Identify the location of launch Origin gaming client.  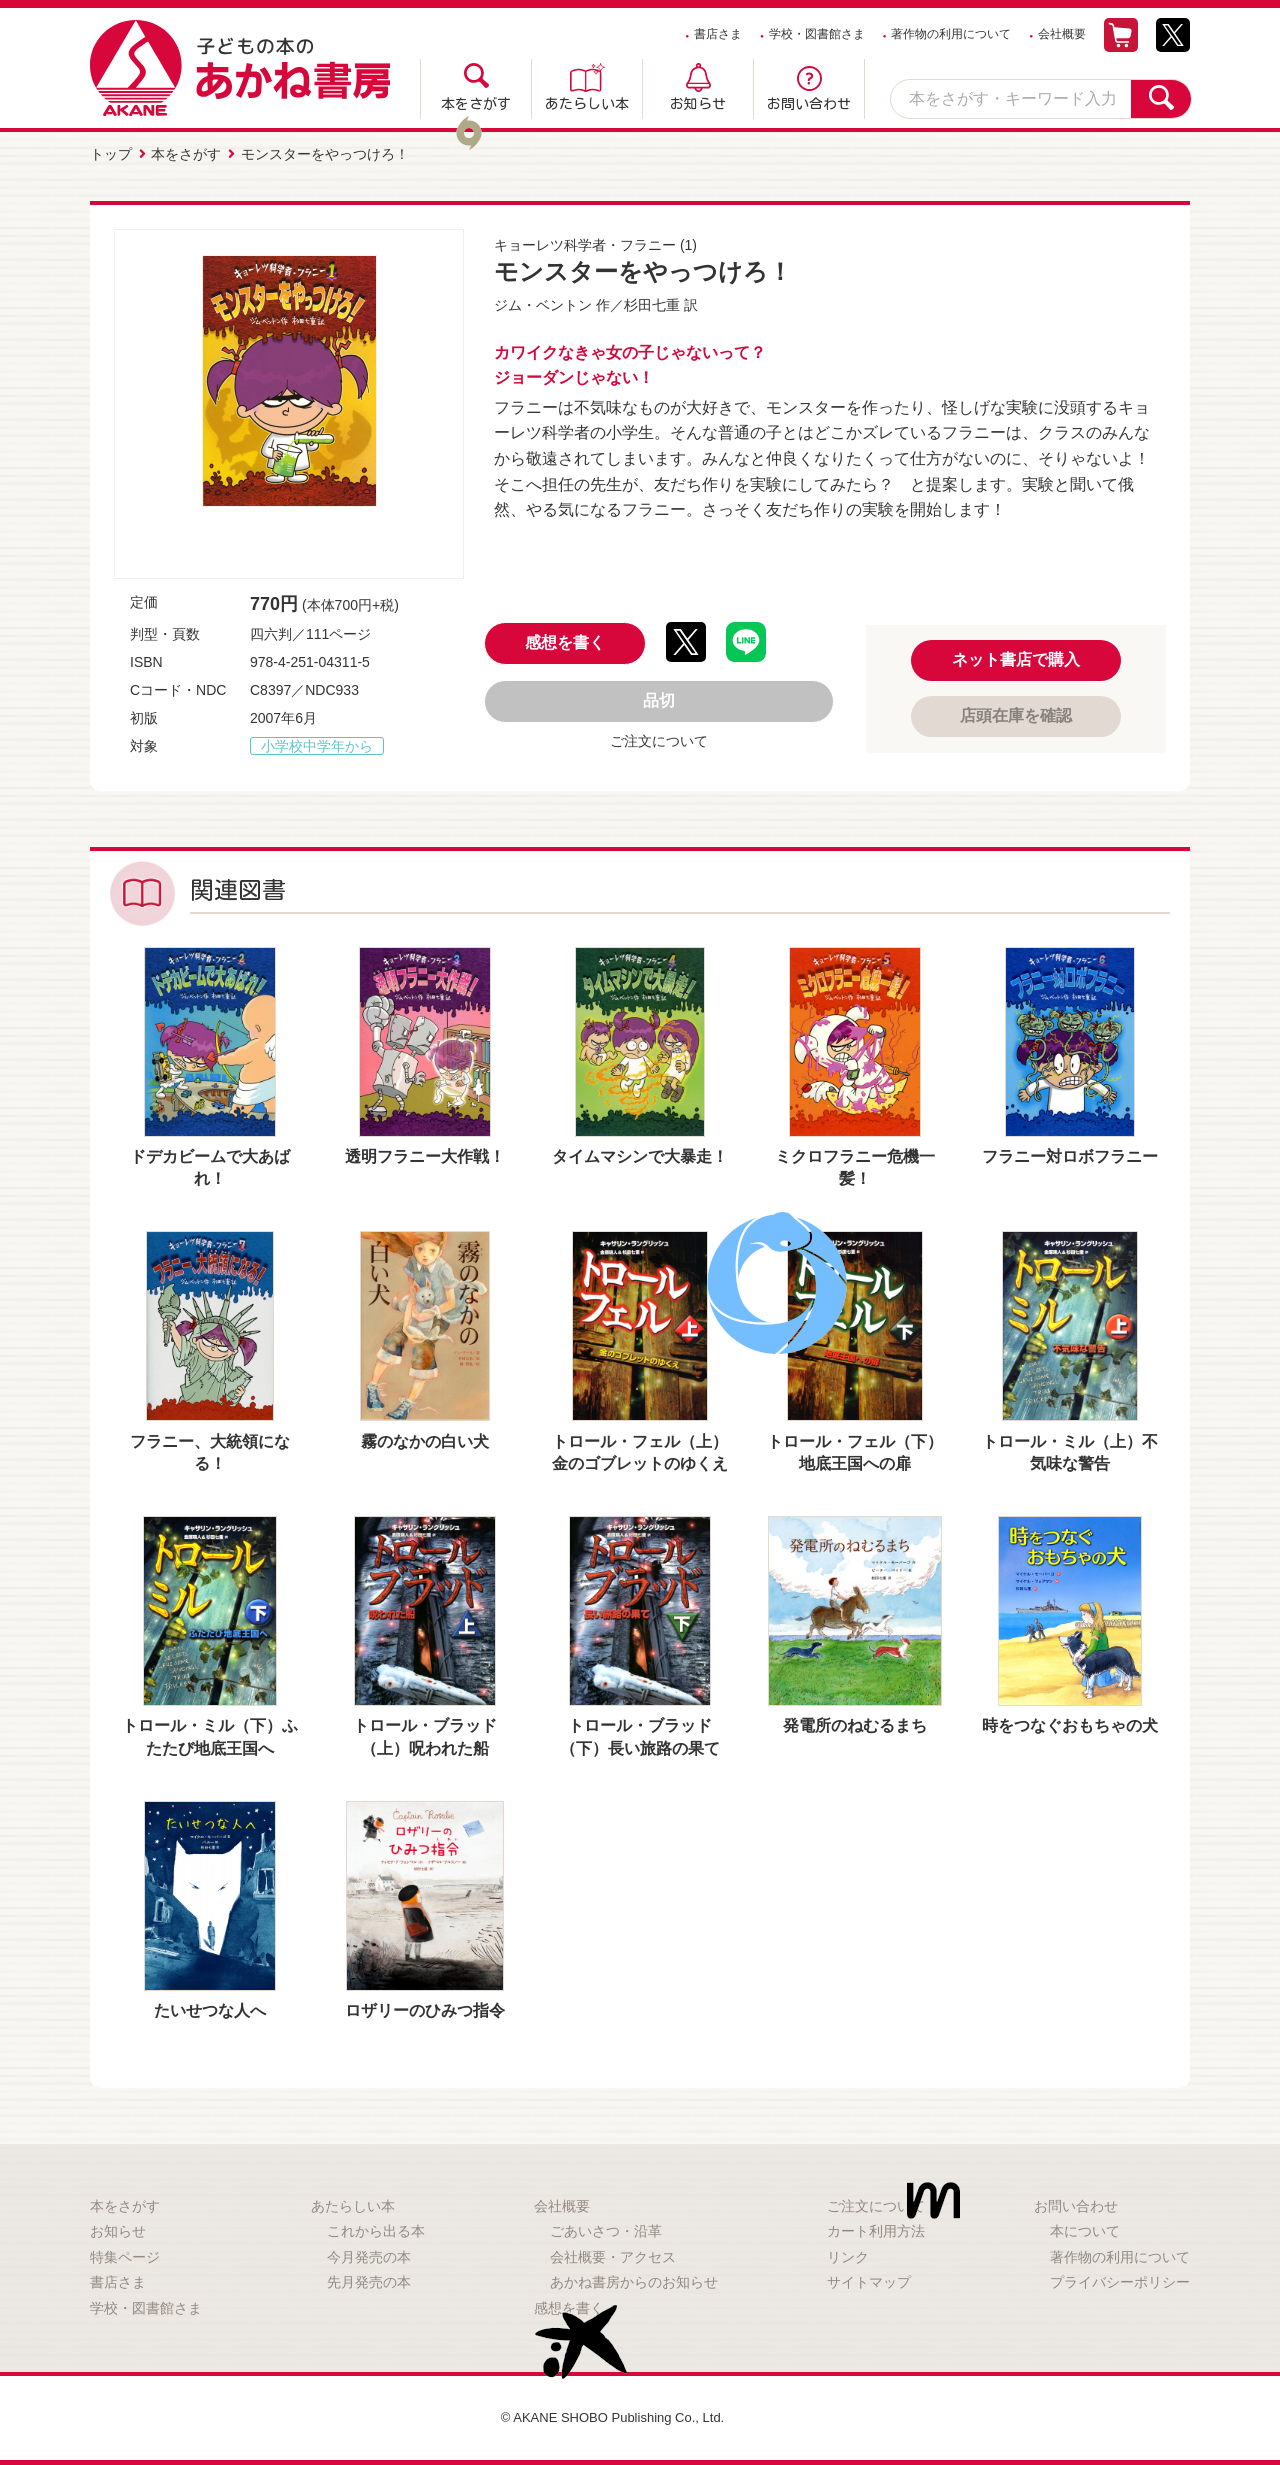
(469, 133).